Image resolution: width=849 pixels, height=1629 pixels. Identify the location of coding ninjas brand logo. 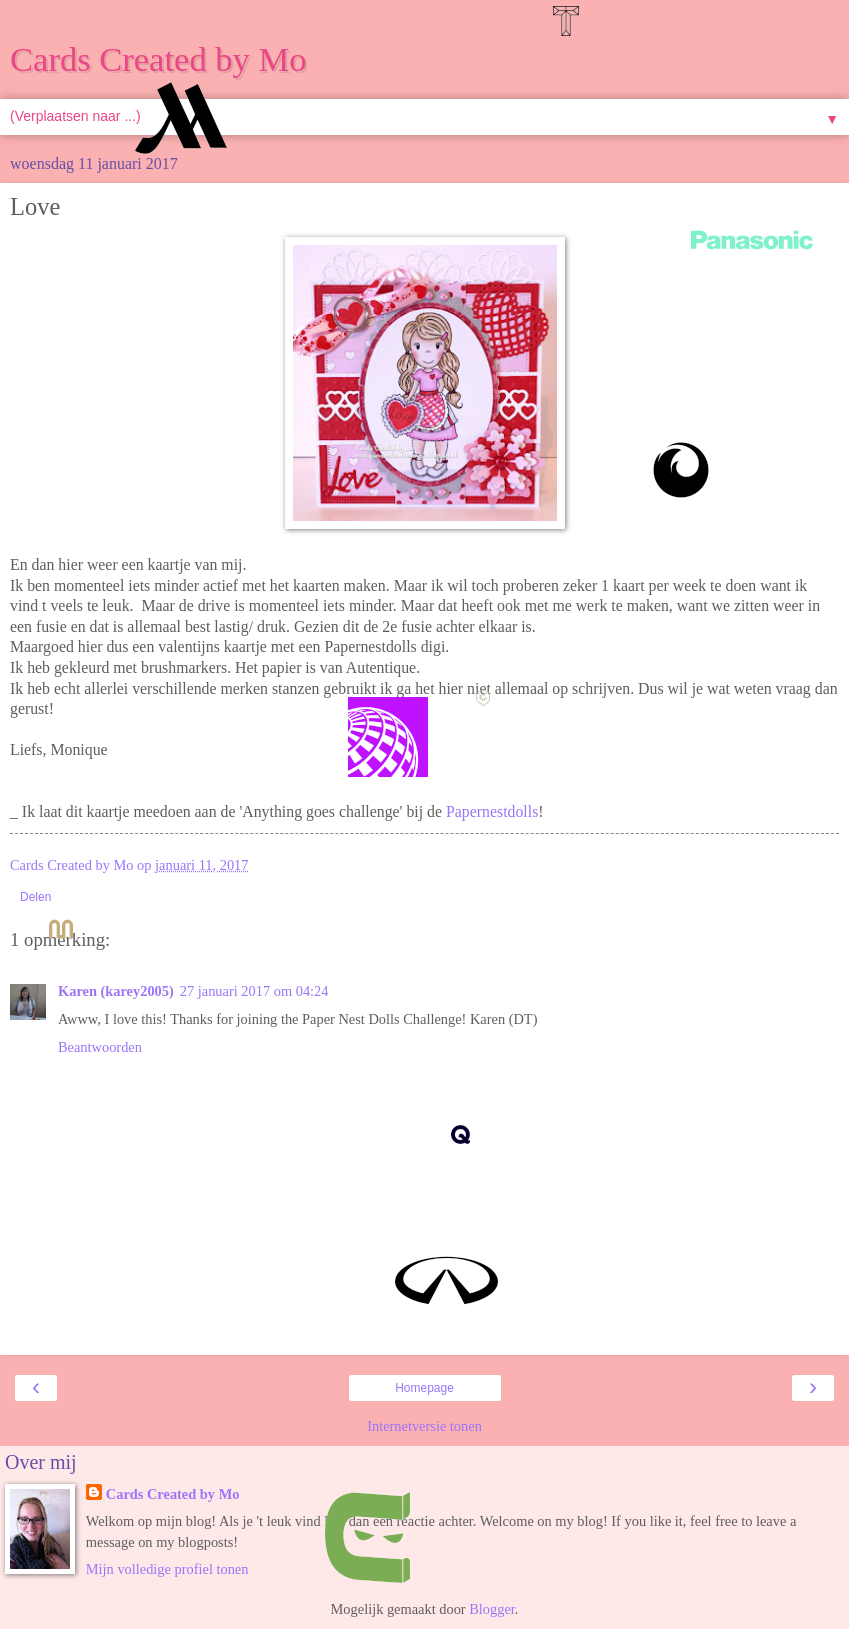
(367, 1537).